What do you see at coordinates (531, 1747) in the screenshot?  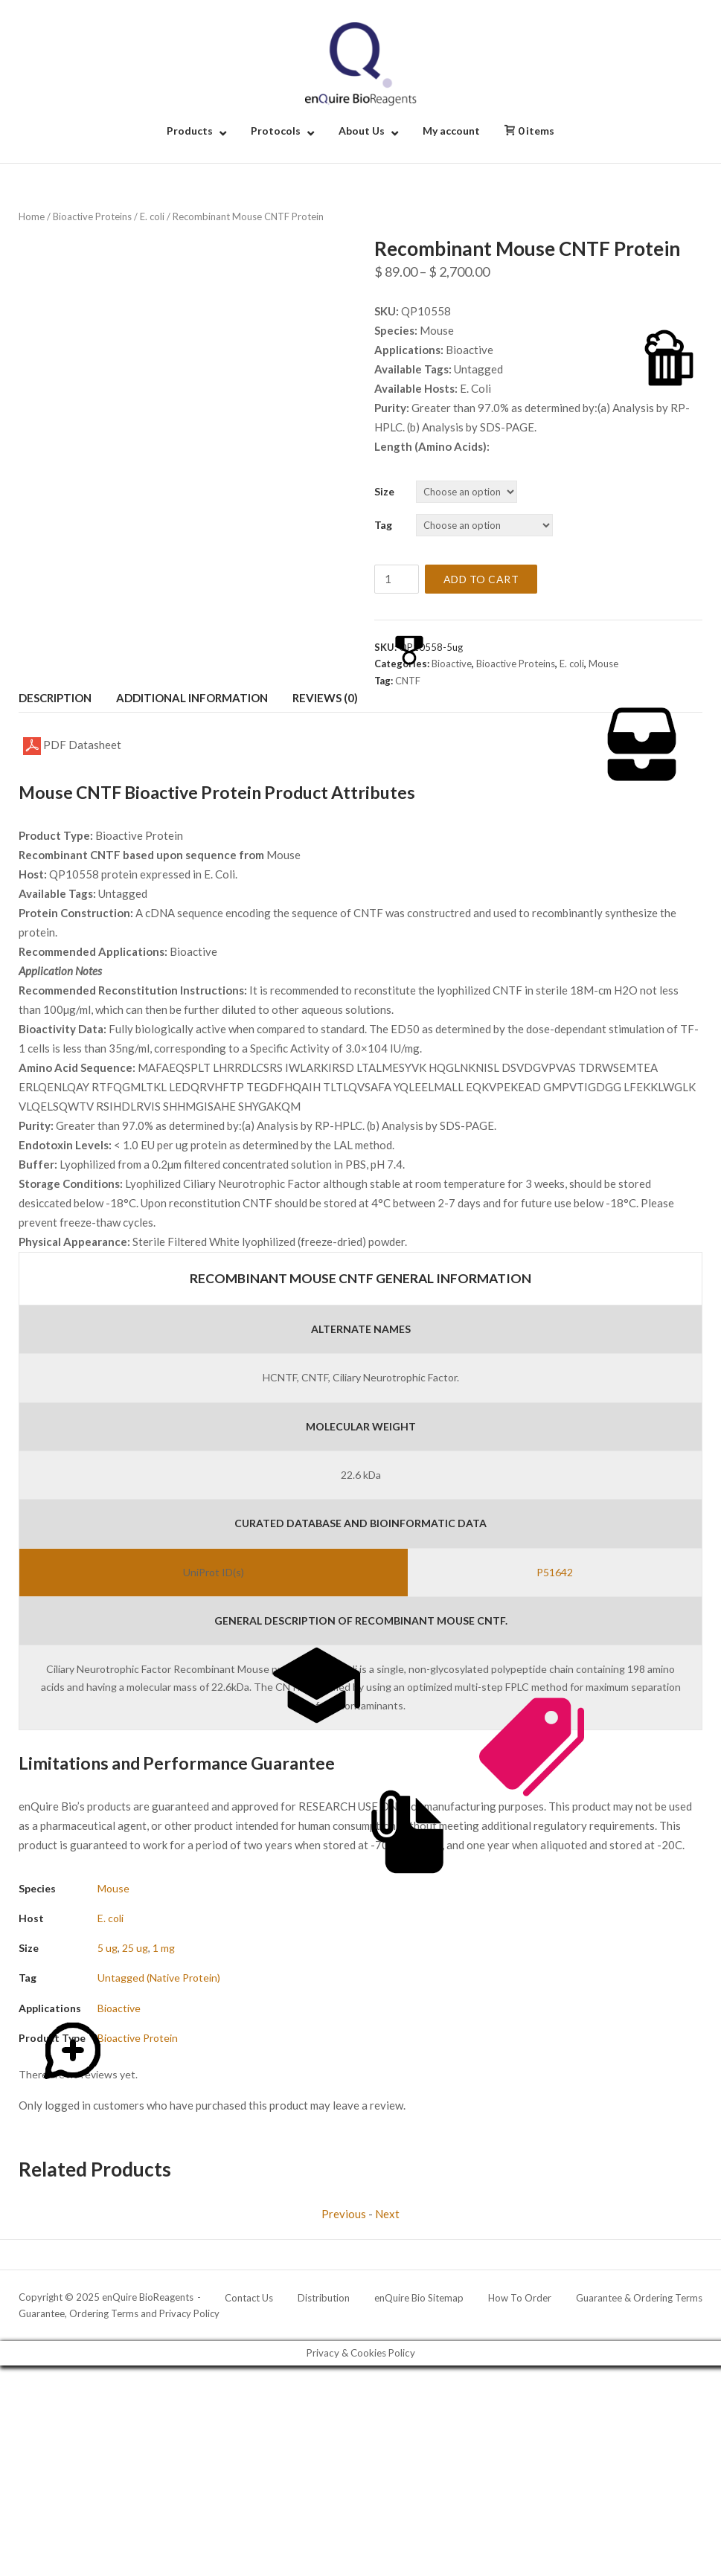 I see `view or manage tags` at bounding box center [531, 1747].